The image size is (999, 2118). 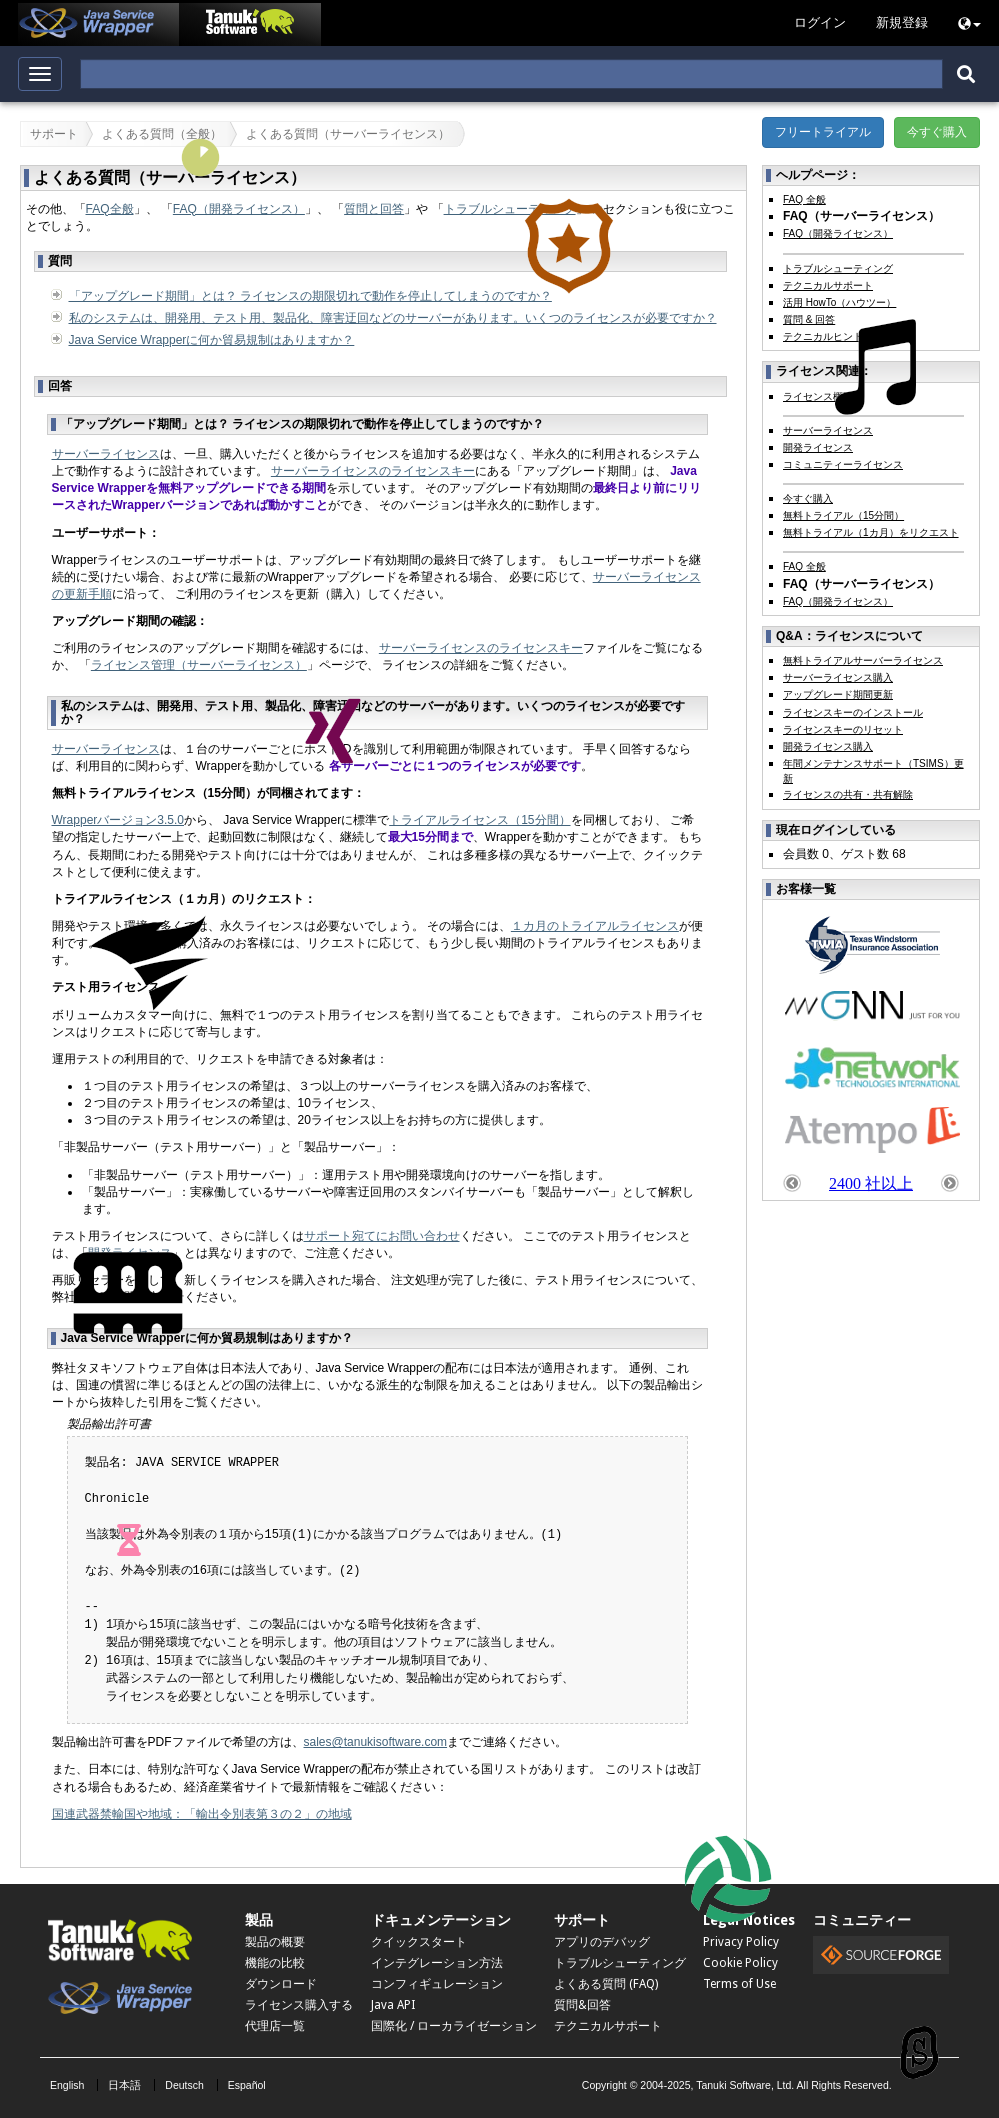 I want to click on indicates progress at early stage or first step, so click(x=200, y=157).